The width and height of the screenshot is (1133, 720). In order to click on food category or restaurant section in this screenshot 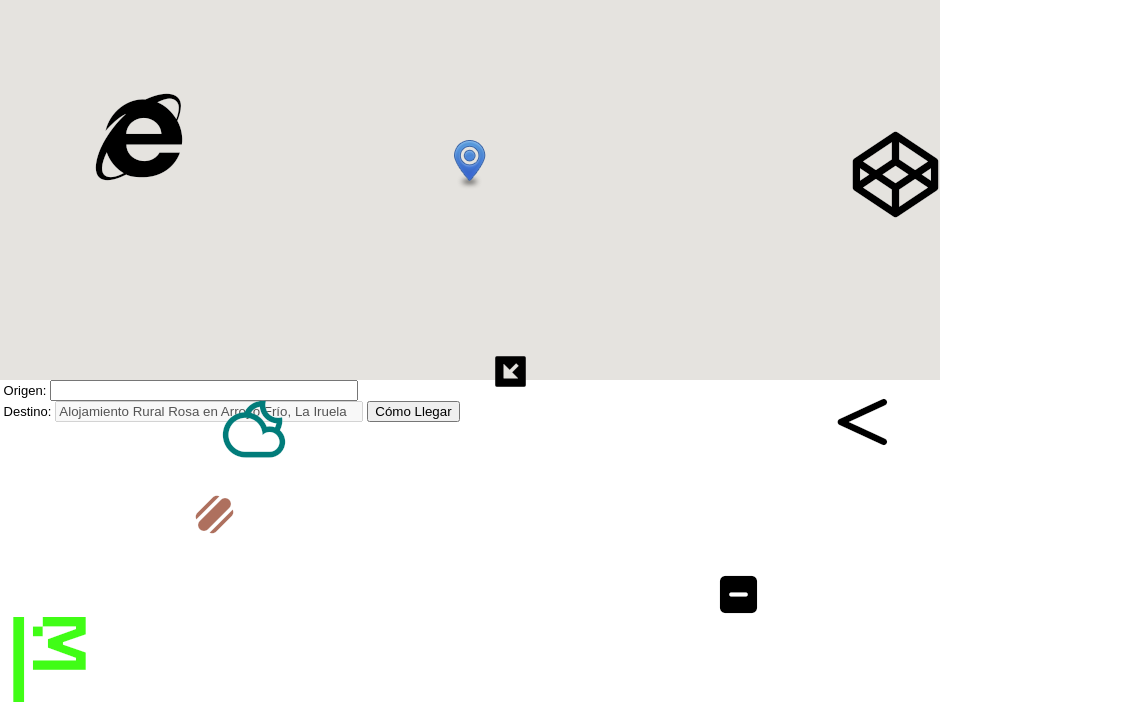, I will do `click(214, 514)`.